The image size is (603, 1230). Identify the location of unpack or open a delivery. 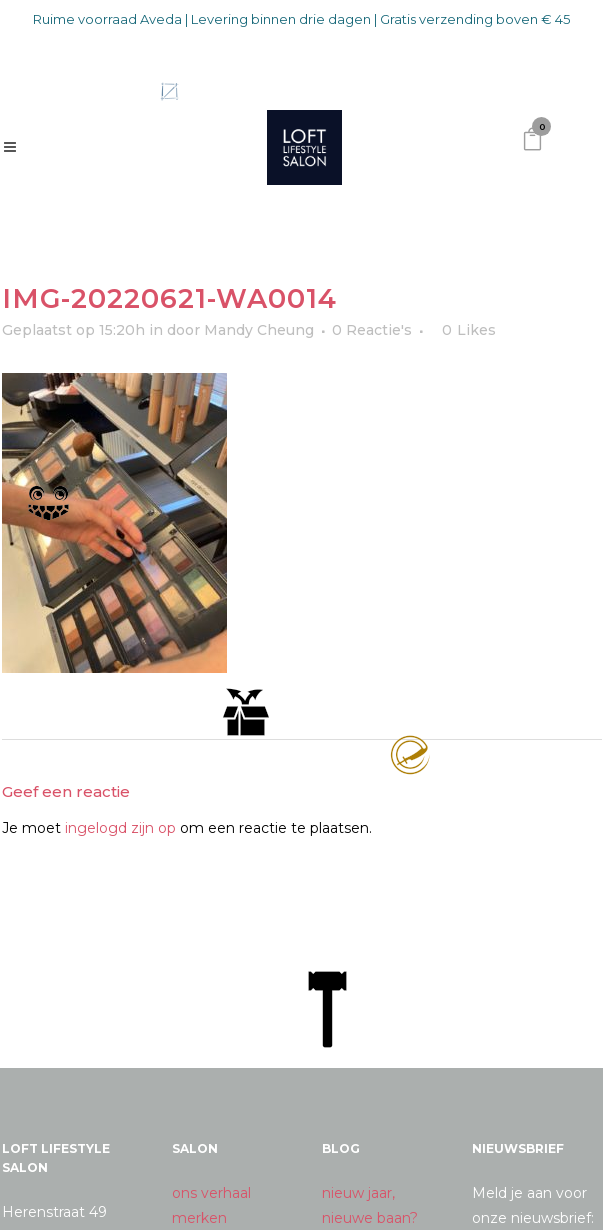
(246, 712).